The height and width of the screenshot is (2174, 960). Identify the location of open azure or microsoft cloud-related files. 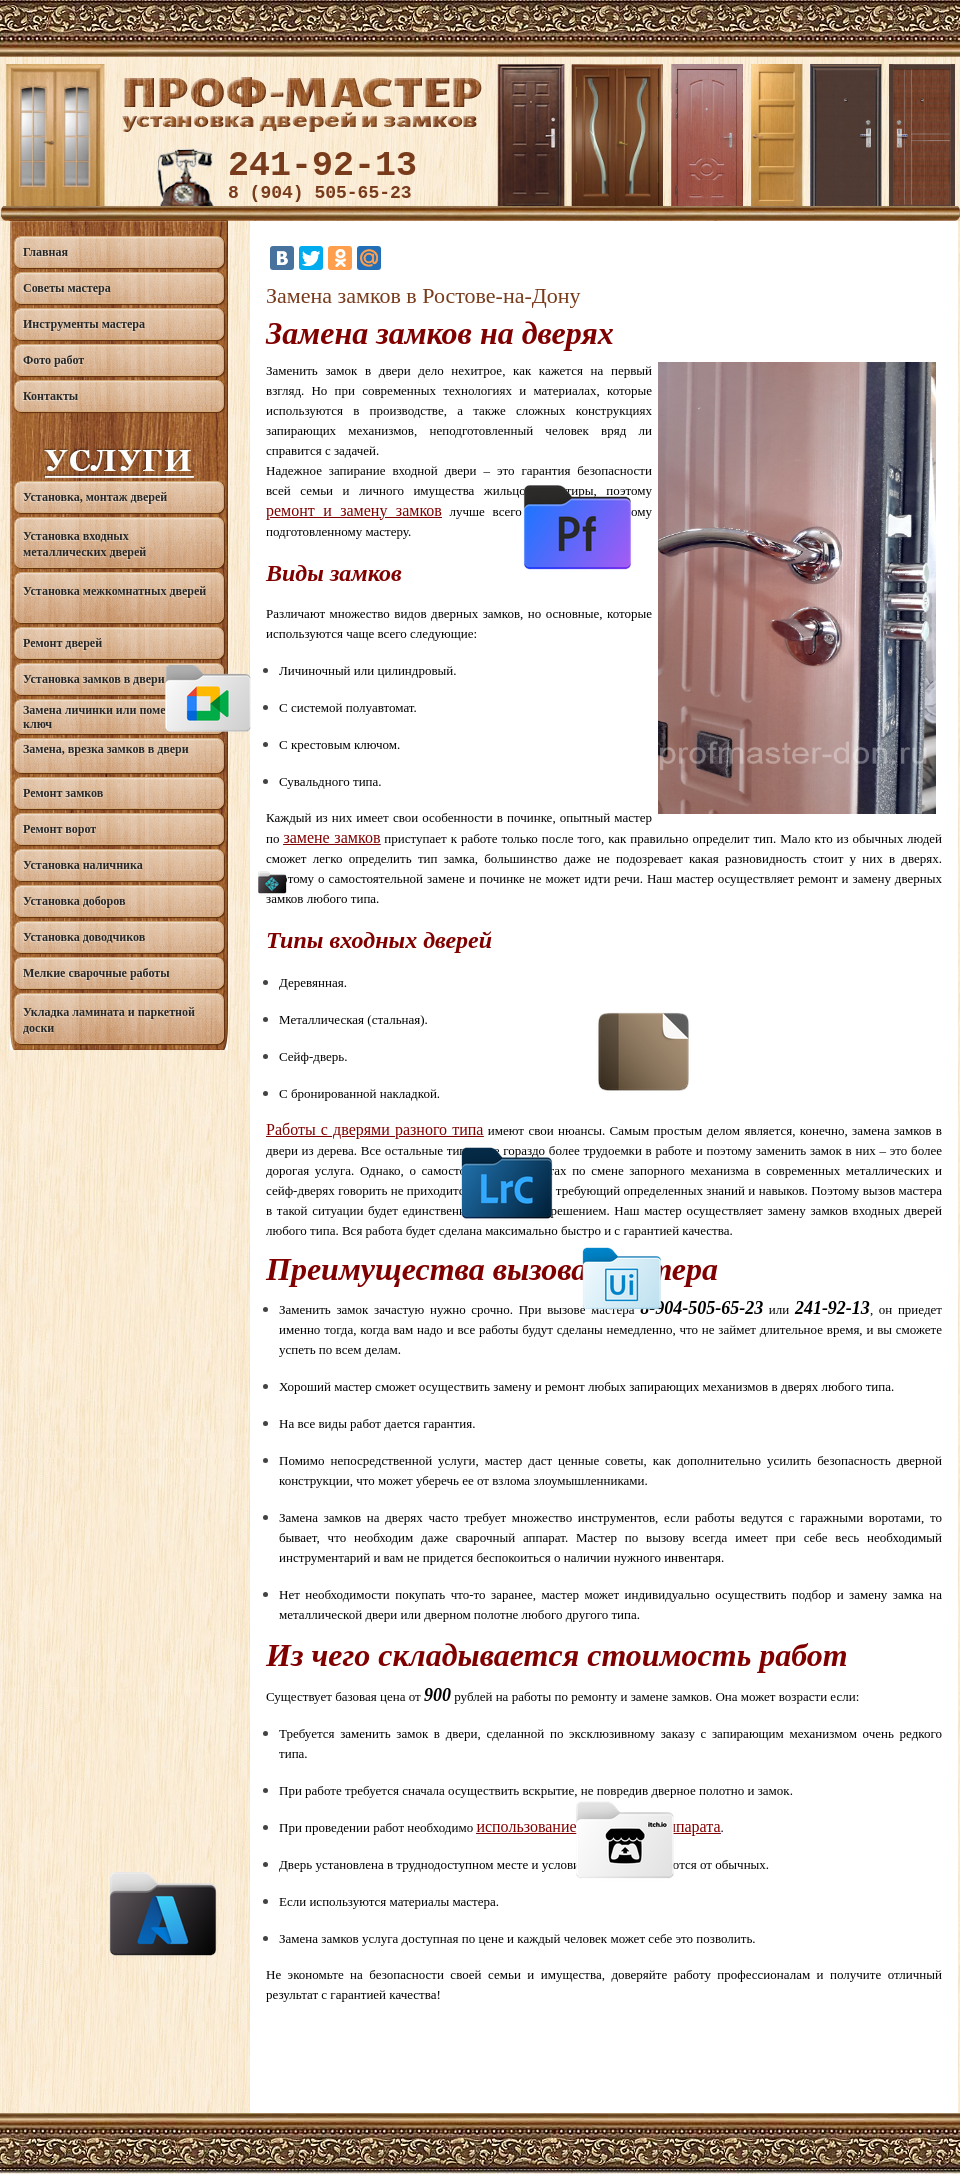
(162, 1916).